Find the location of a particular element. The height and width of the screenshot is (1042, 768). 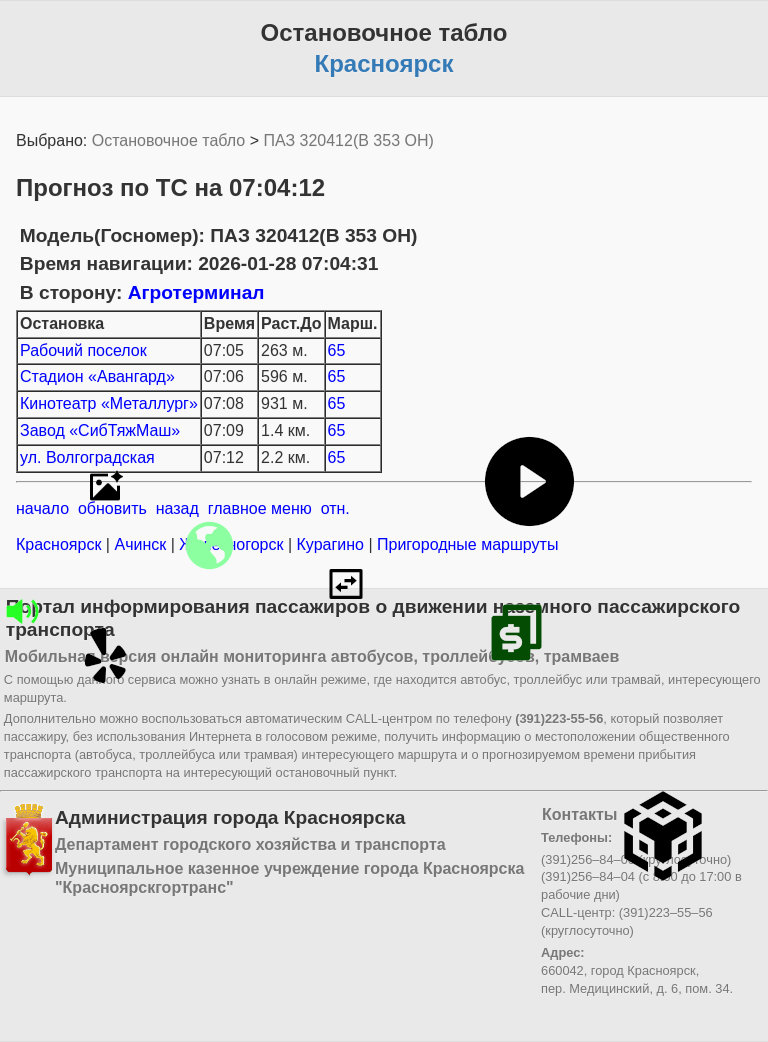

view currency or financial documents is located at coordinates (516, 632).